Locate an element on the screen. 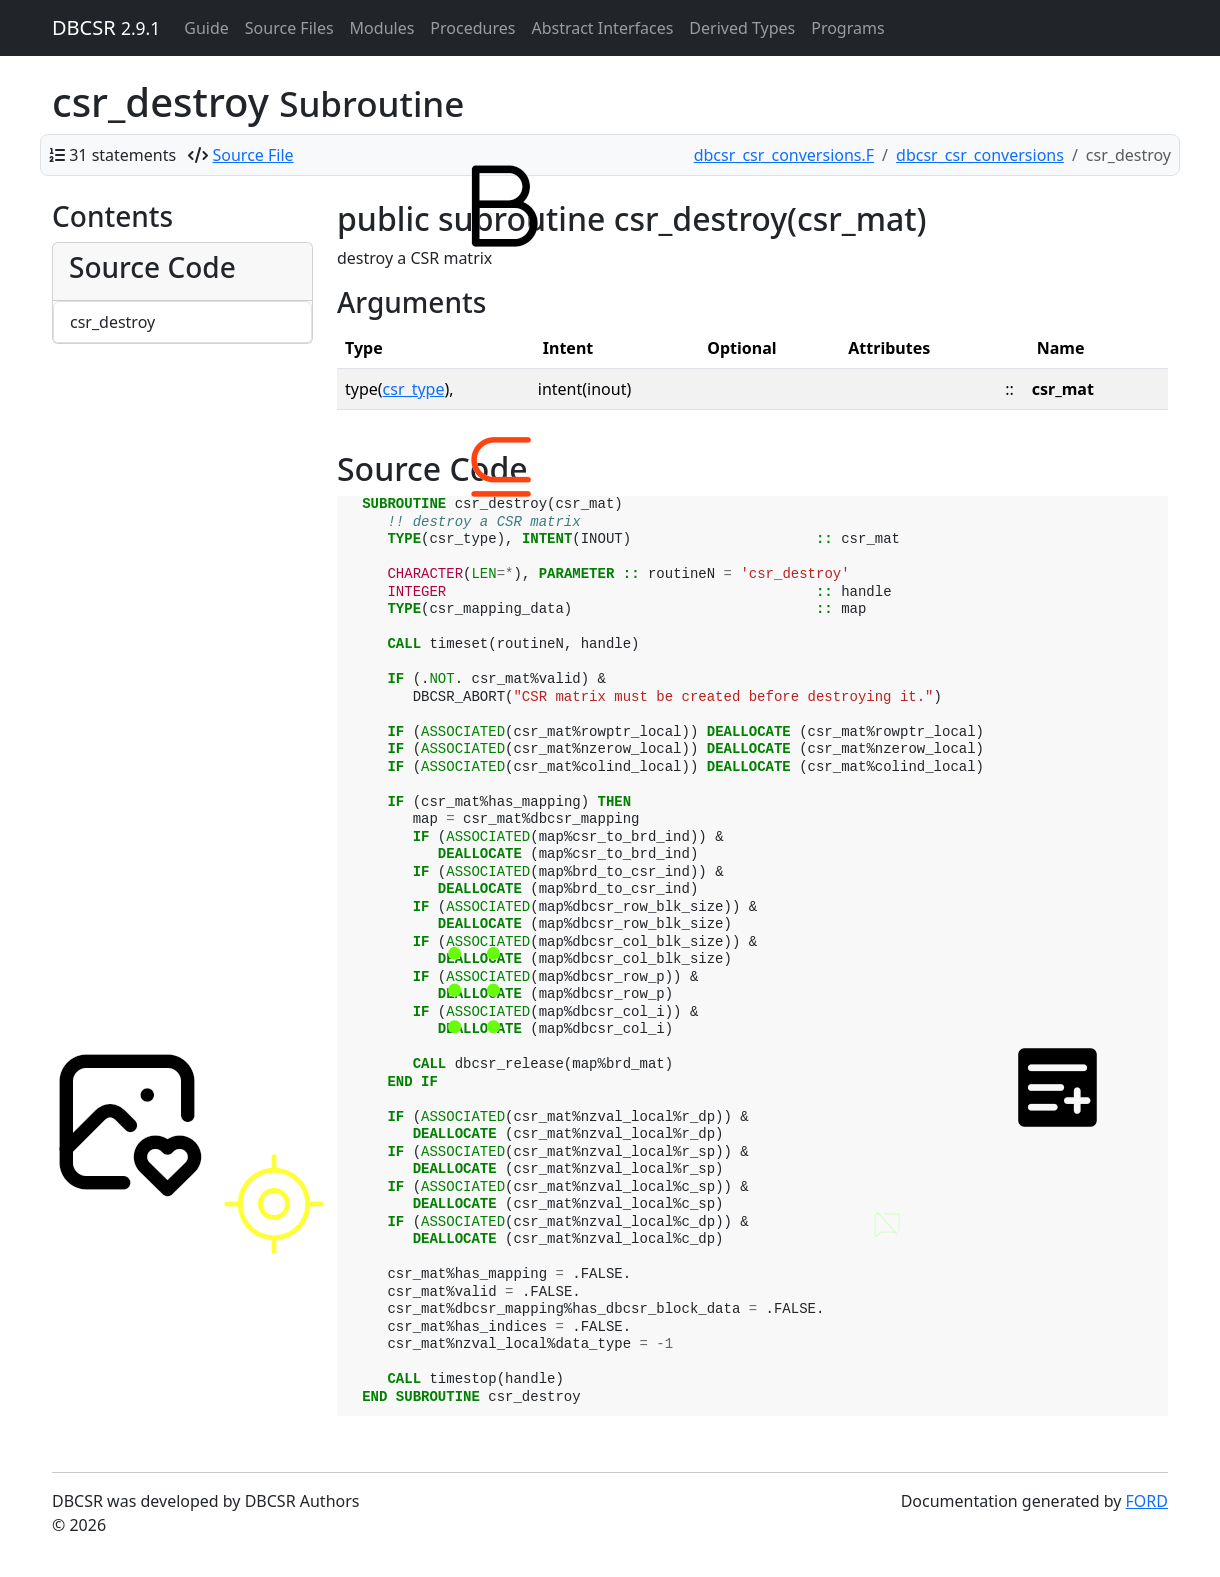 This screenshot has height=1577, width=1220. indicates a subset relationship in mathematical notation is located at coordinates (502, 465).